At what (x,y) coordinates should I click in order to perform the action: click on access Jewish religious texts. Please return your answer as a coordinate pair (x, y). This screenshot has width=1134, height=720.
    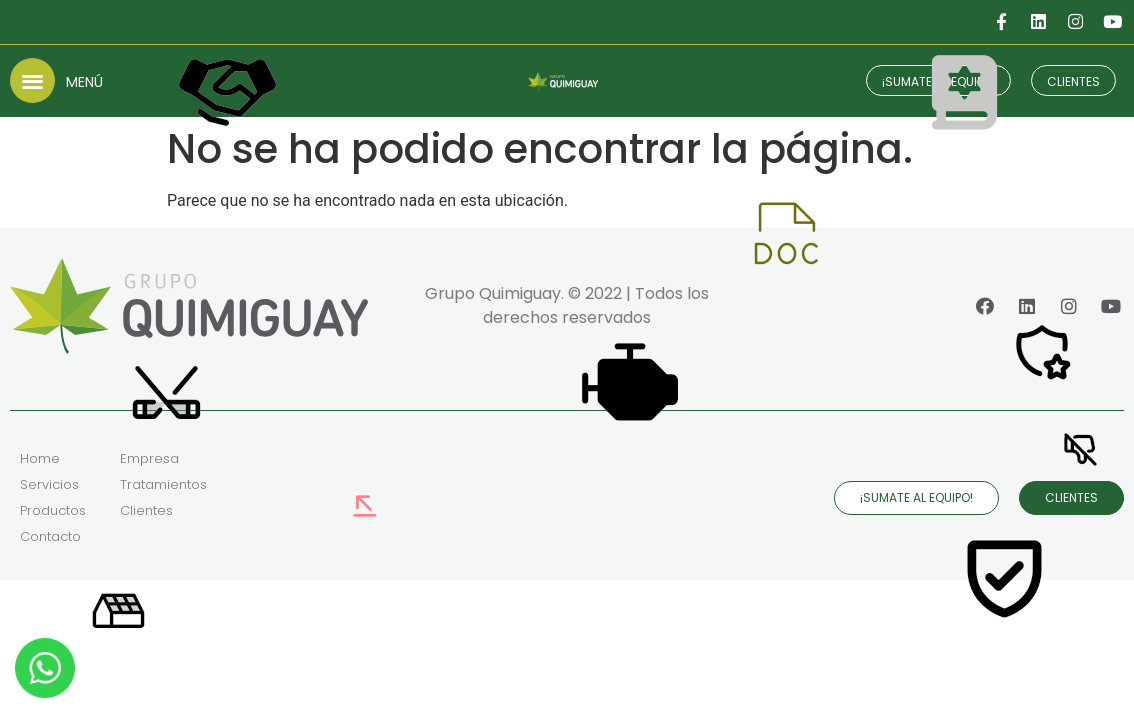
    Looking at the image, I should click on (964, 92).